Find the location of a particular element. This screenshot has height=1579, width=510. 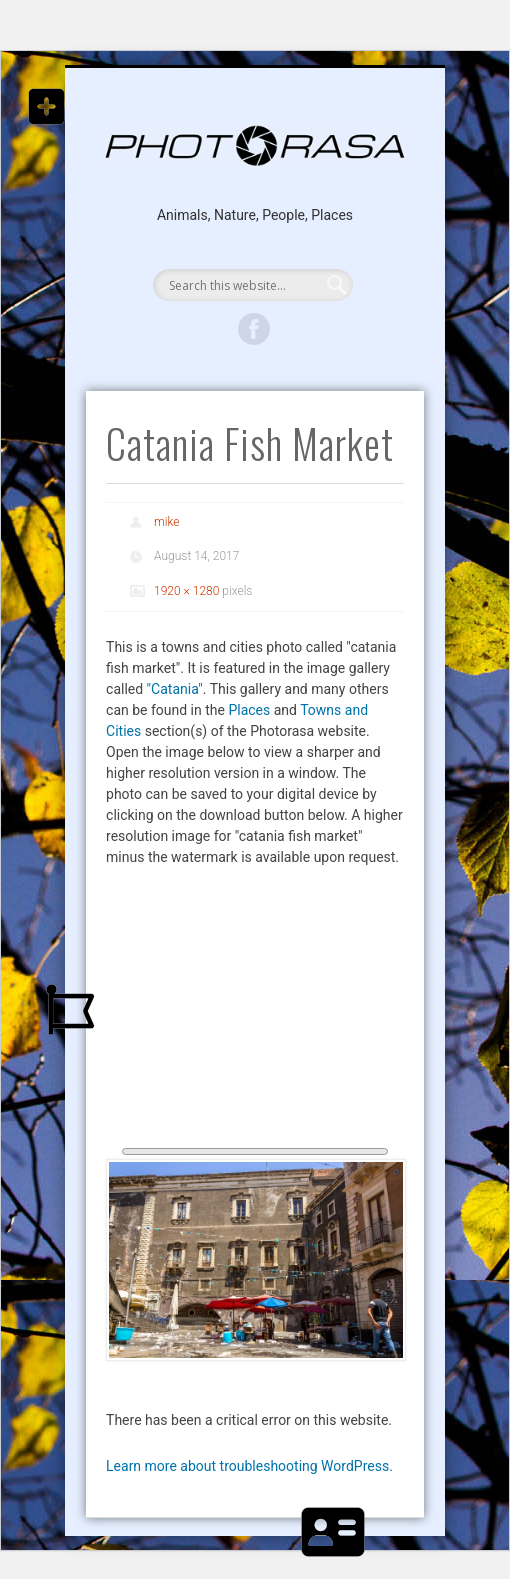

view contact card details is located at coordinates (333, 1532).